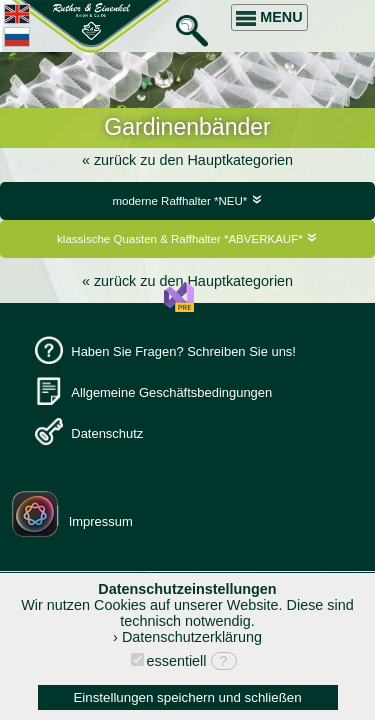 Image resolution: width=375 pixels, height=720 pixels. What do you see at coordinates (179, 297) in the screenshot?
I see `open visual studio preview application` at bounding box center [179, 297].